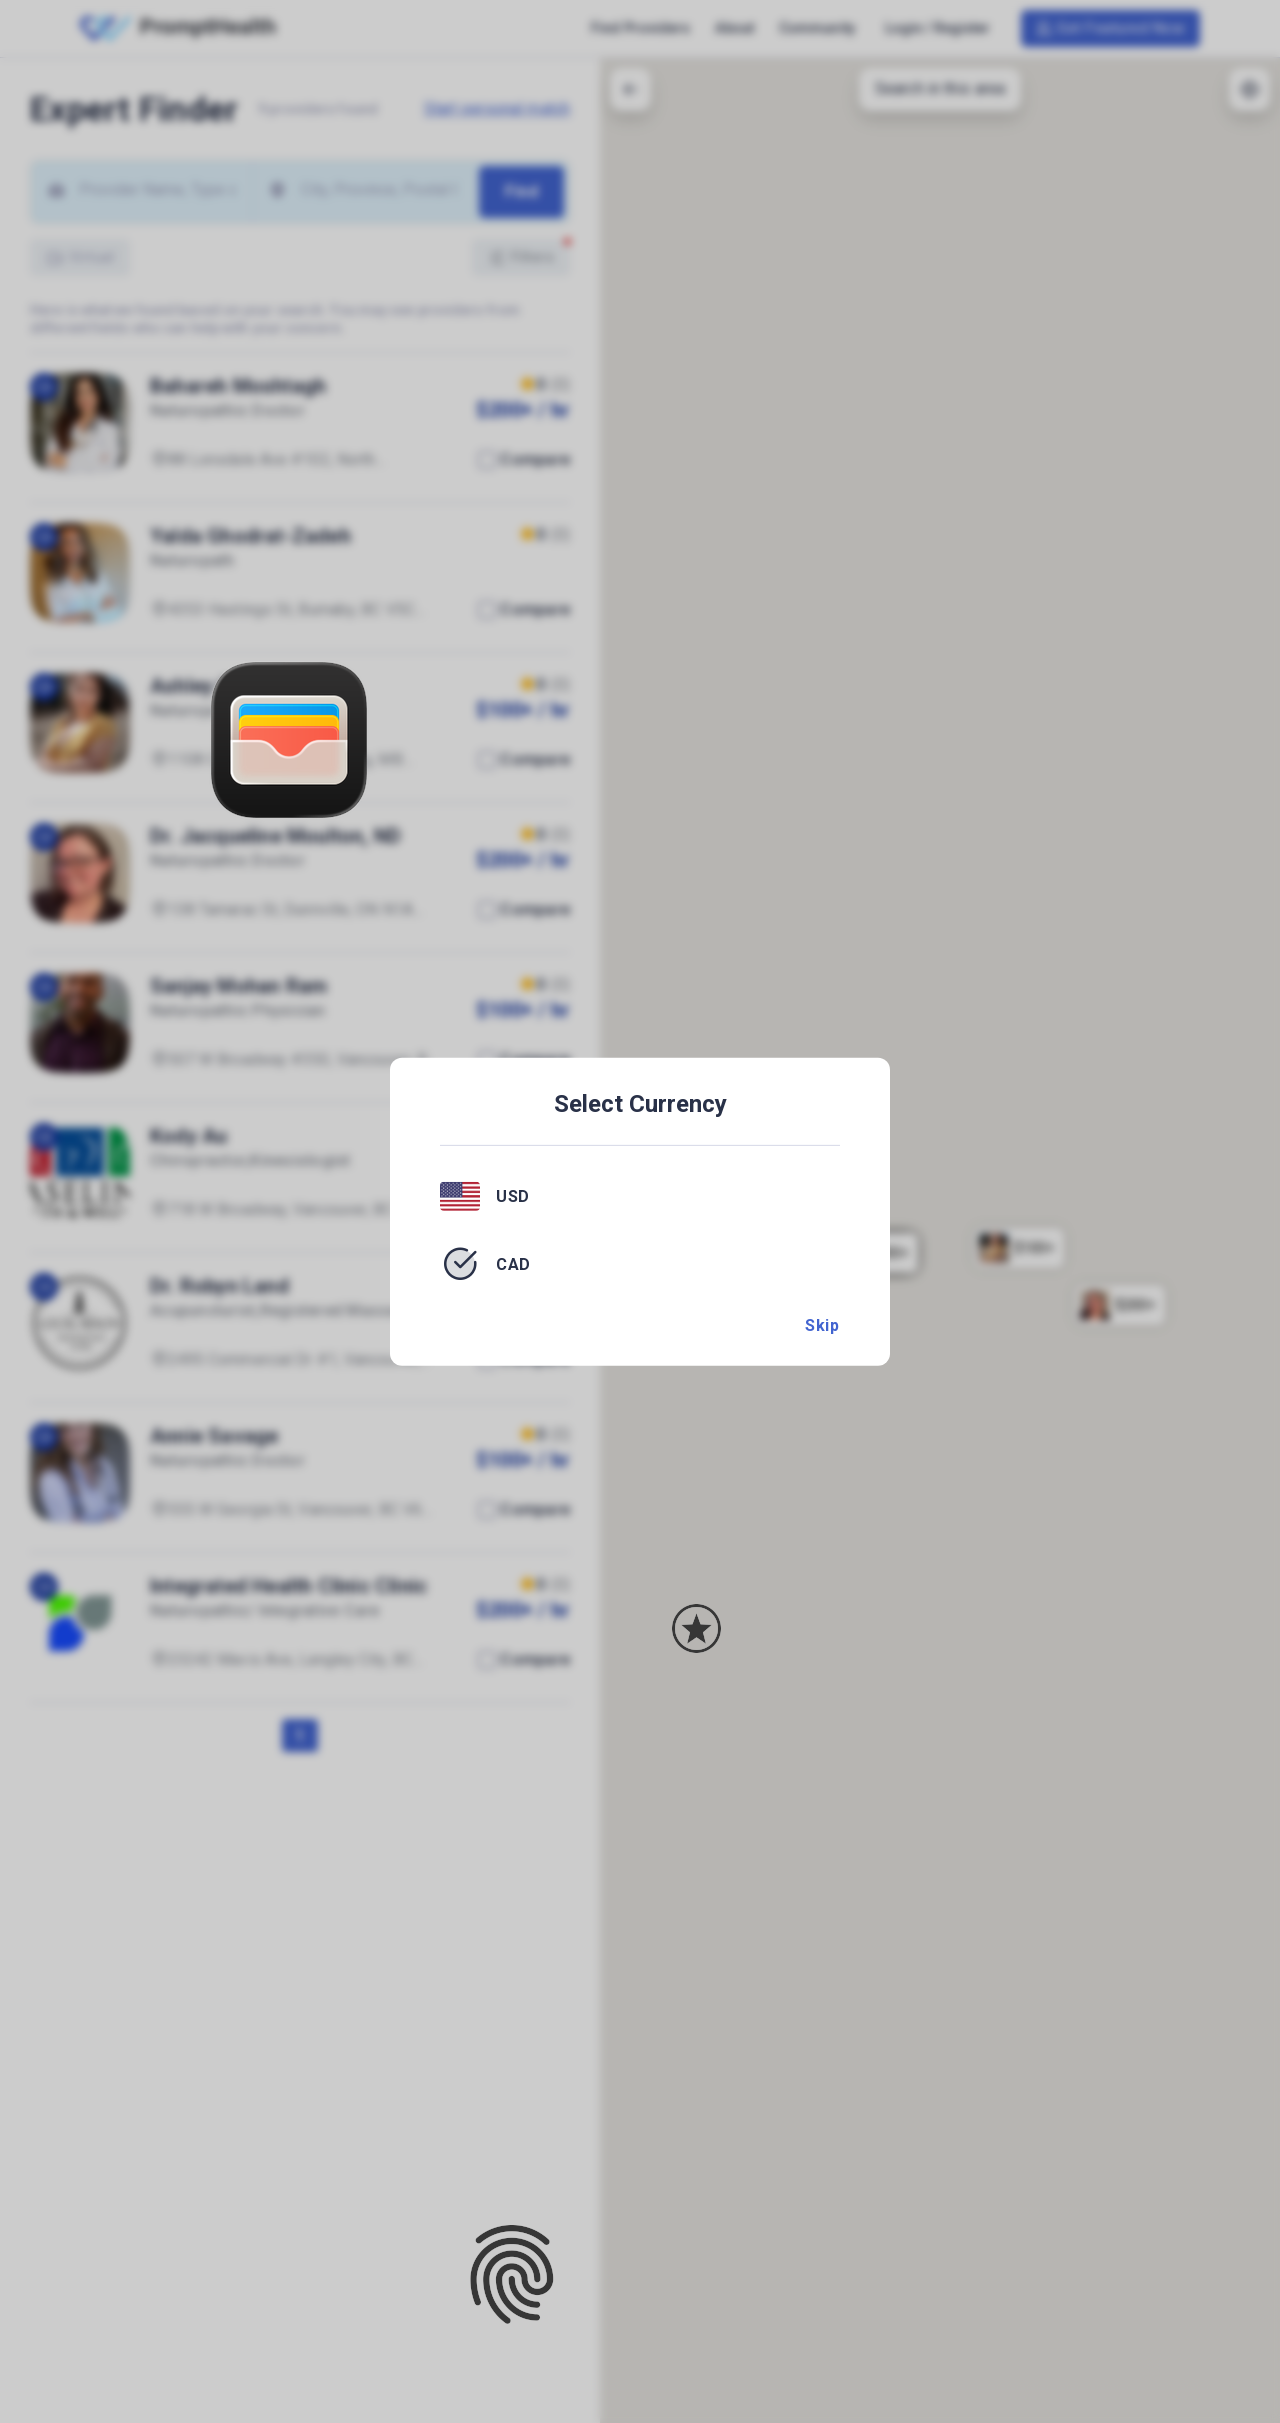 Image resolution: width=1280 pixels, height=2423 pixels. Describe the element at coordinates (289, 740) in the screenshot. I see `open kwallet password manager` at that location.